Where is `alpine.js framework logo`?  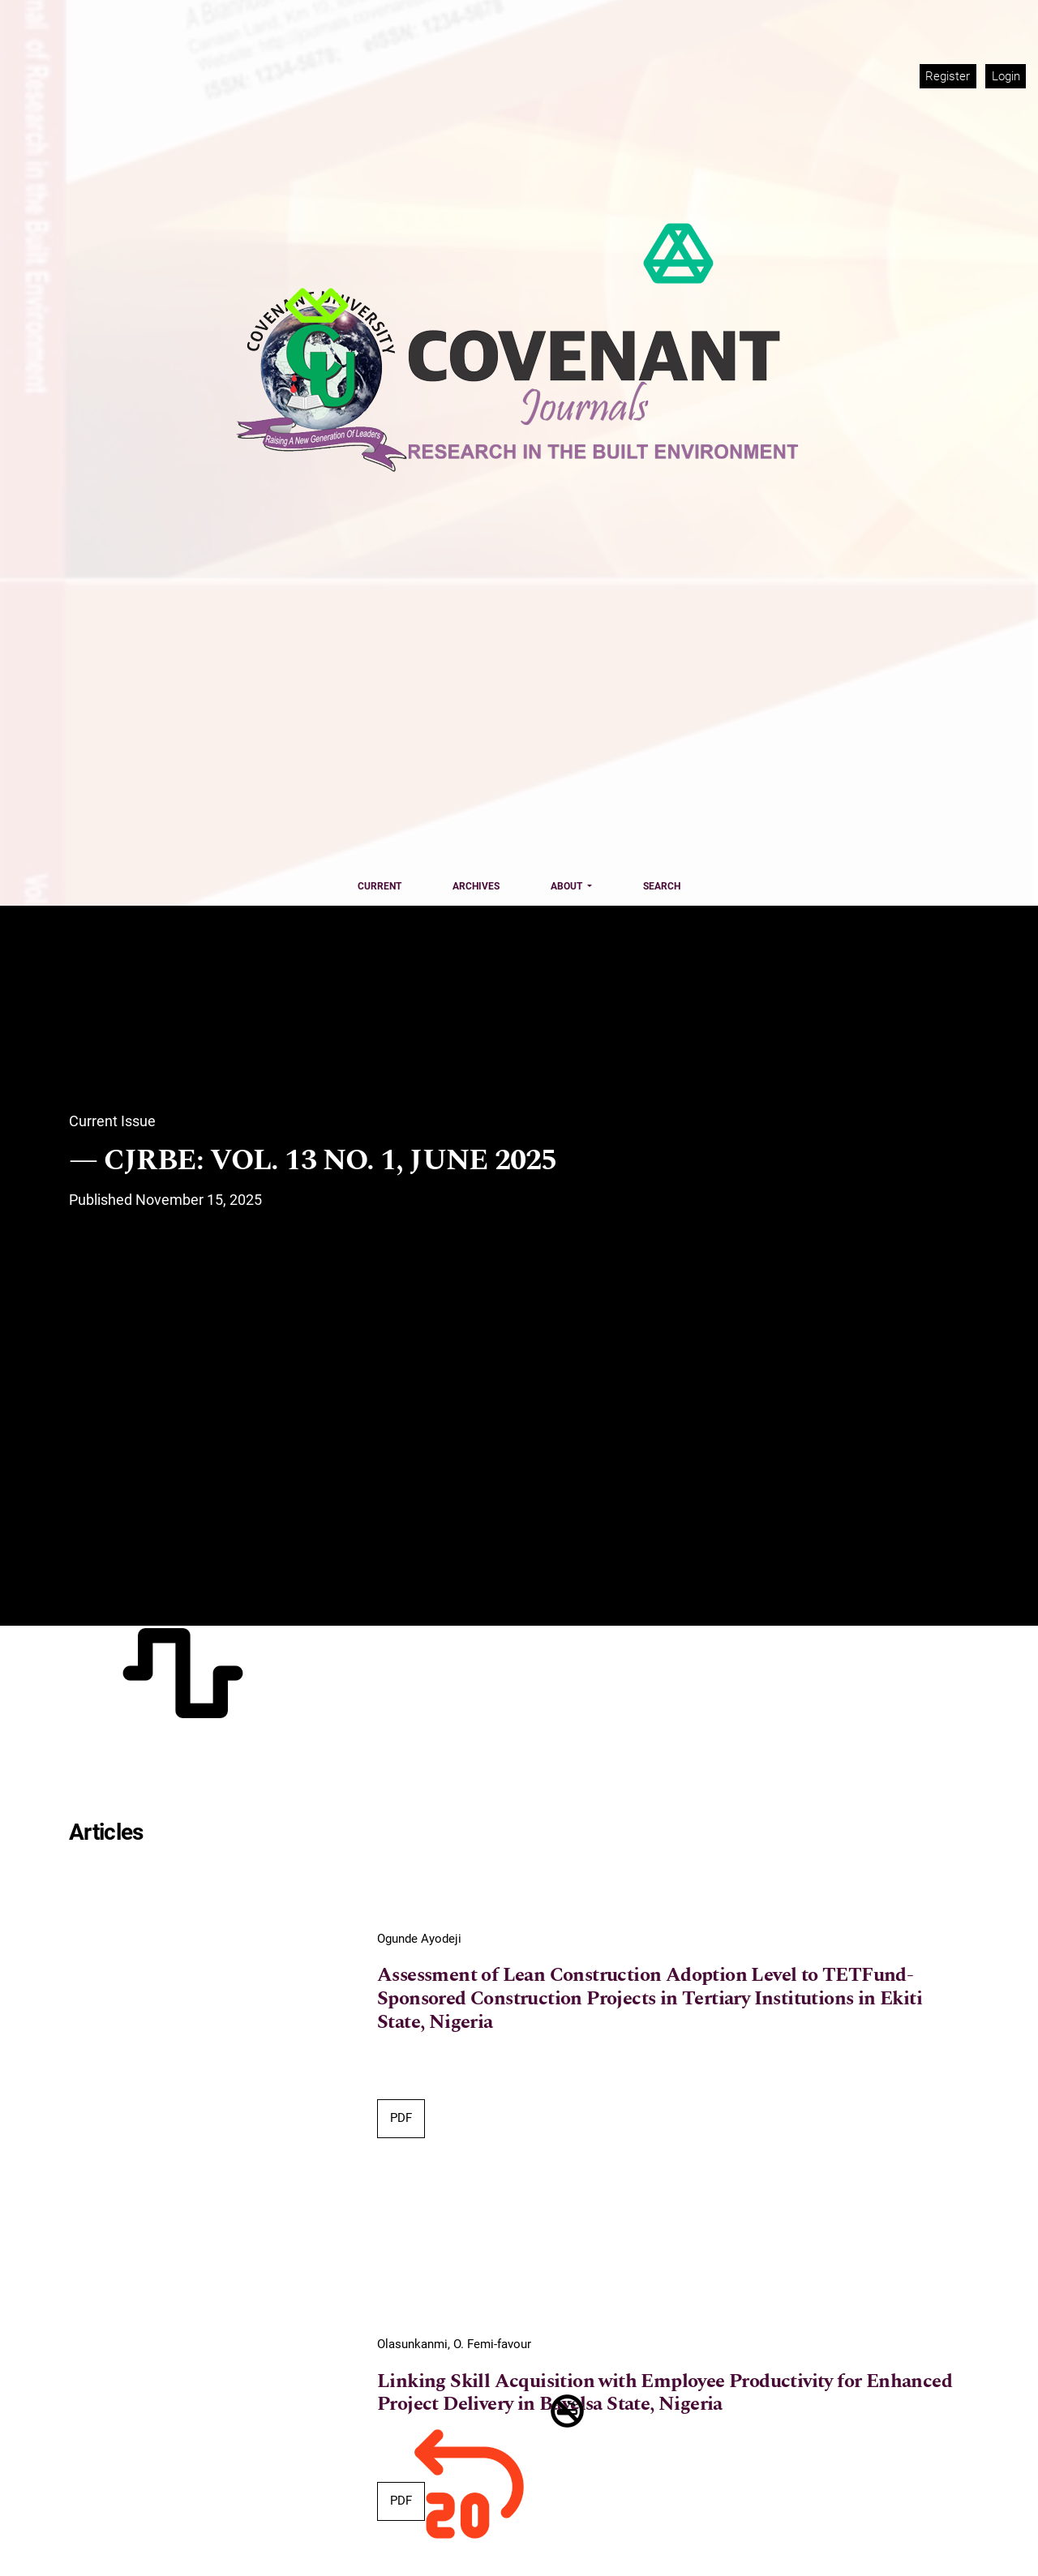
alpine.js framework logo is located at coordinates (316, 306).